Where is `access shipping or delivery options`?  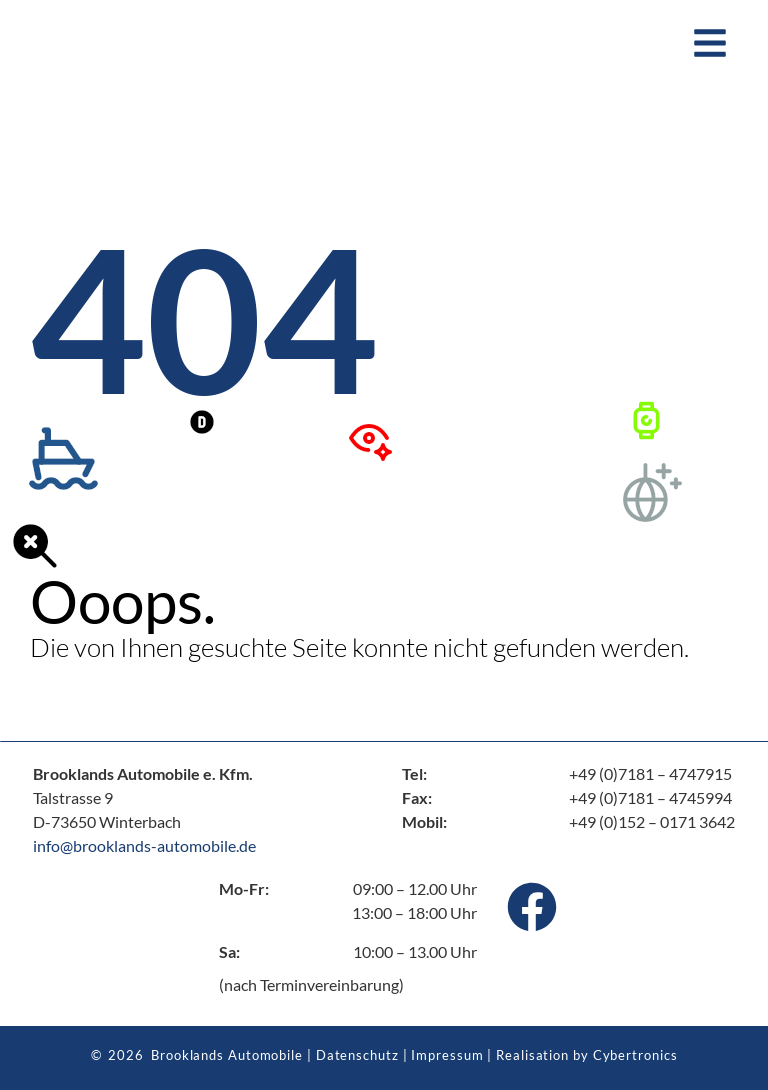 access shipping or delivery options is located at coordinates (63, 458).